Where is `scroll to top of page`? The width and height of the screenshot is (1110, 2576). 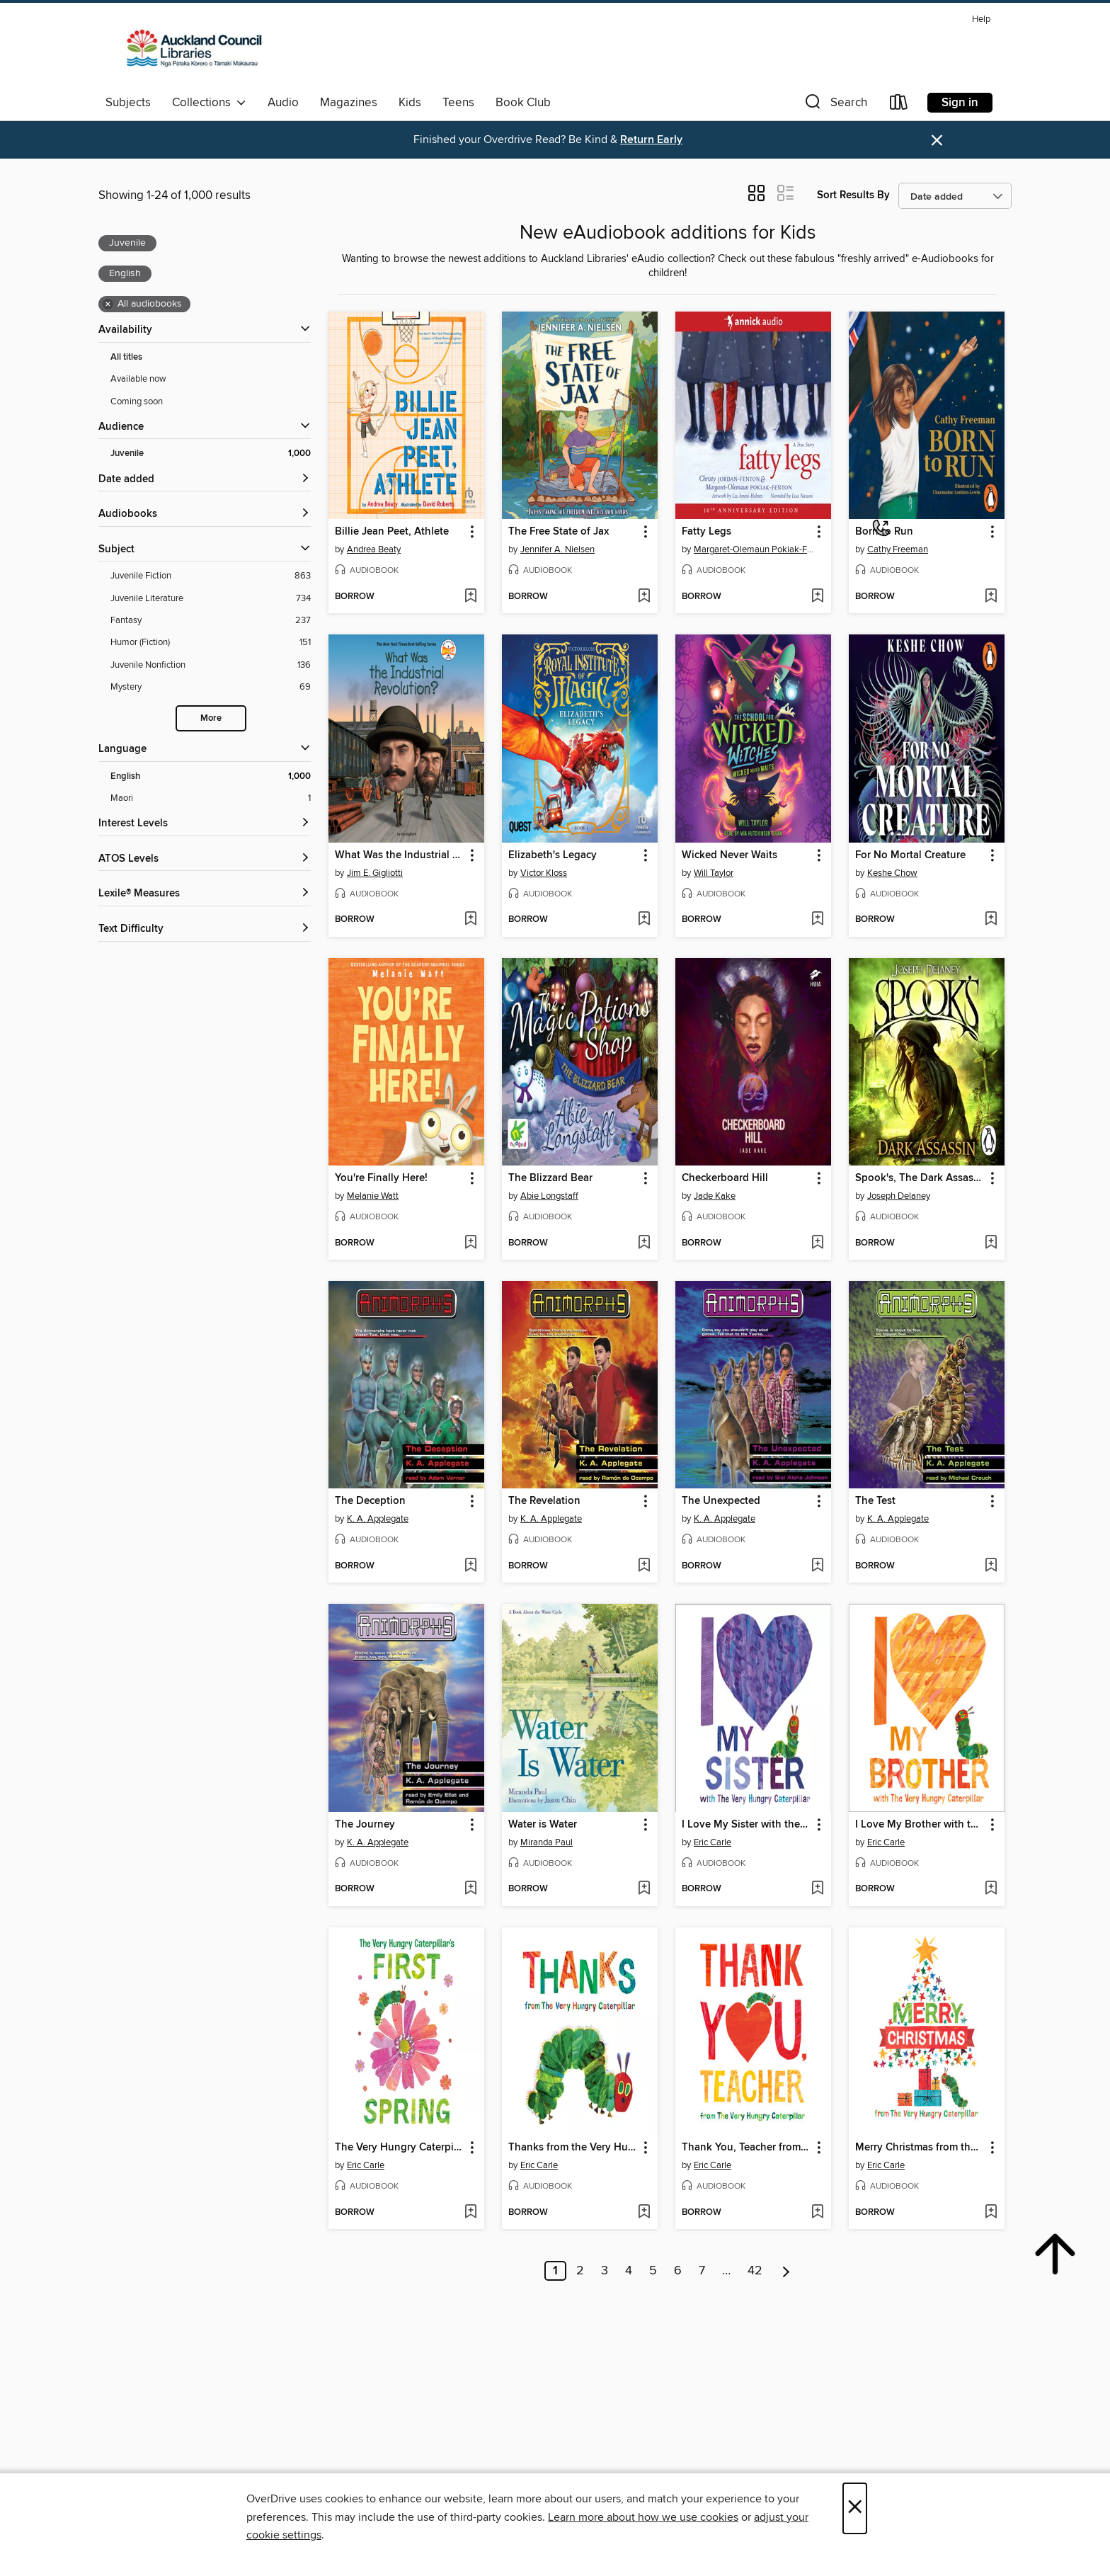 scroll to top of page is located at coordinates (1055, 2253).